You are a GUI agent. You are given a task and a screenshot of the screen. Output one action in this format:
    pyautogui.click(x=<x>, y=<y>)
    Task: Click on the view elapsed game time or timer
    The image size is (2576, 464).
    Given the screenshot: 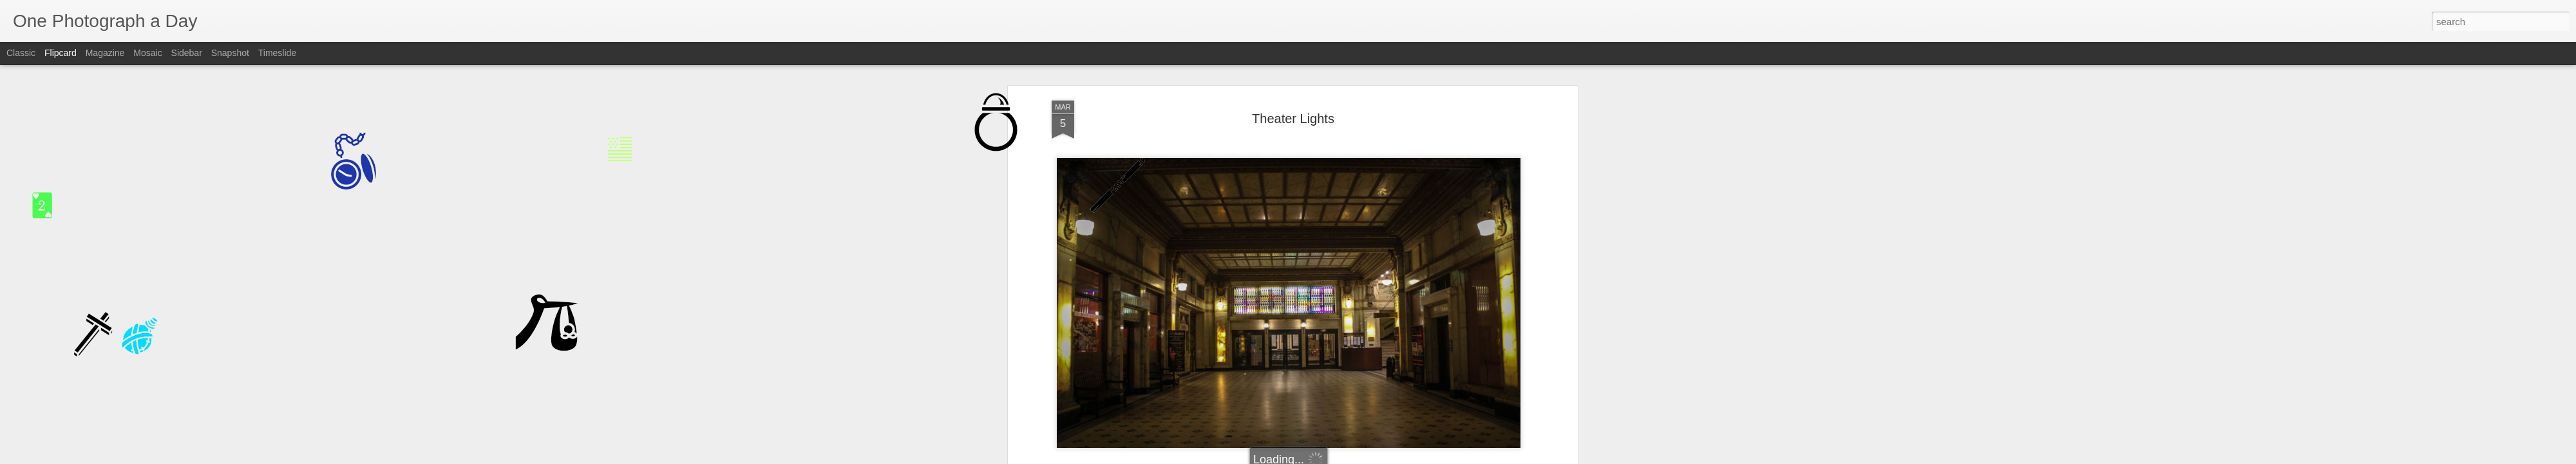 What is the action you would take?
    pyautogui.click(x=354, y=161)
    